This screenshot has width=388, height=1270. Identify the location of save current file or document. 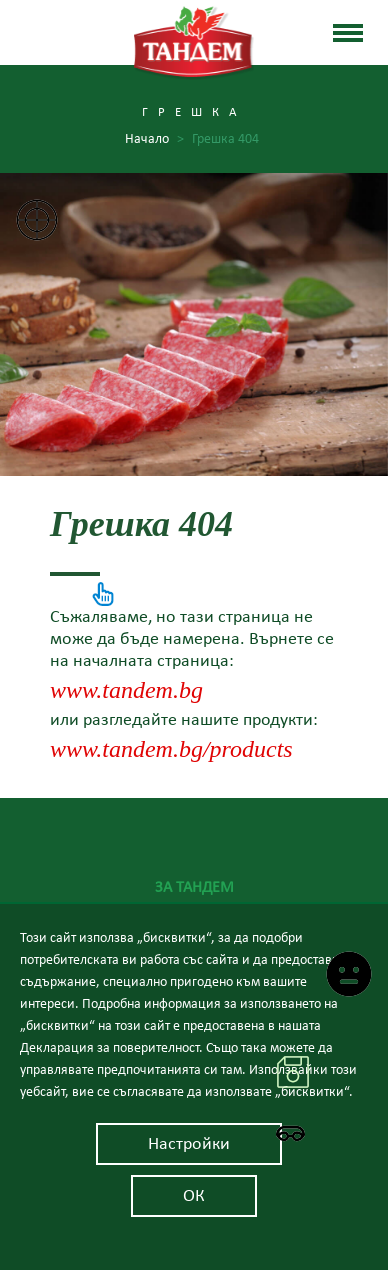
(293, 1072).